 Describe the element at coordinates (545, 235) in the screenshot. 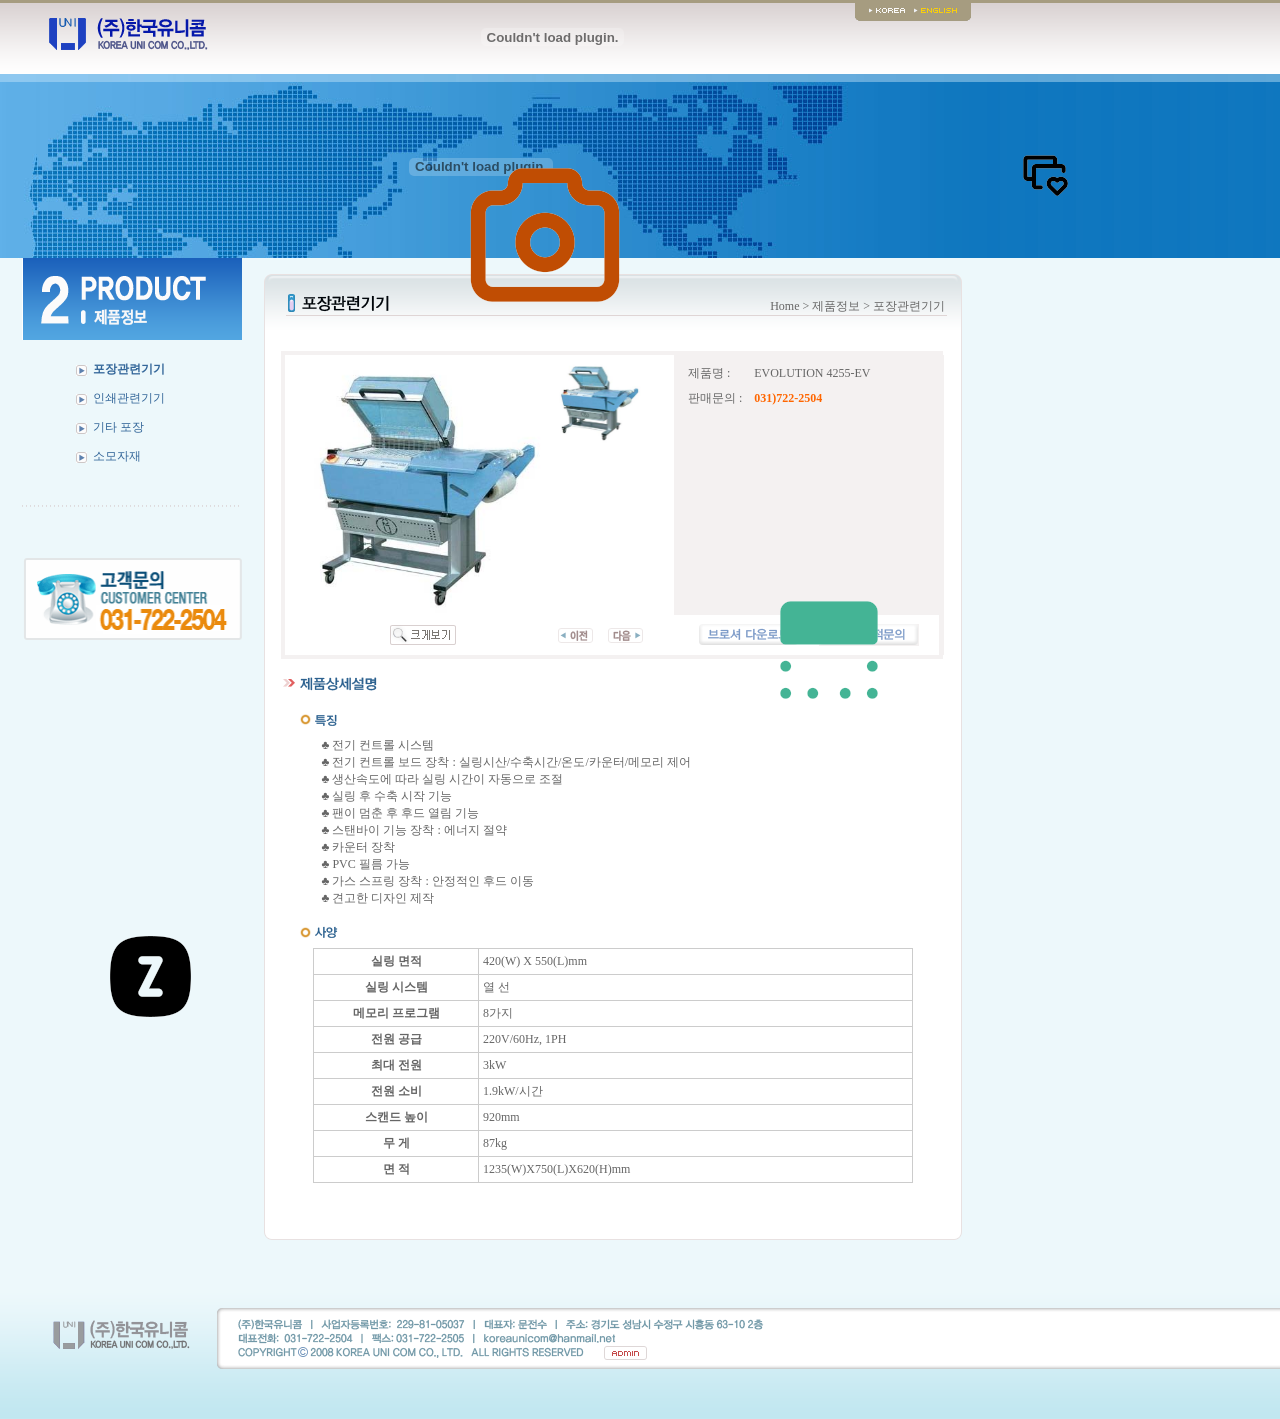

I see `take a photo` at that location.